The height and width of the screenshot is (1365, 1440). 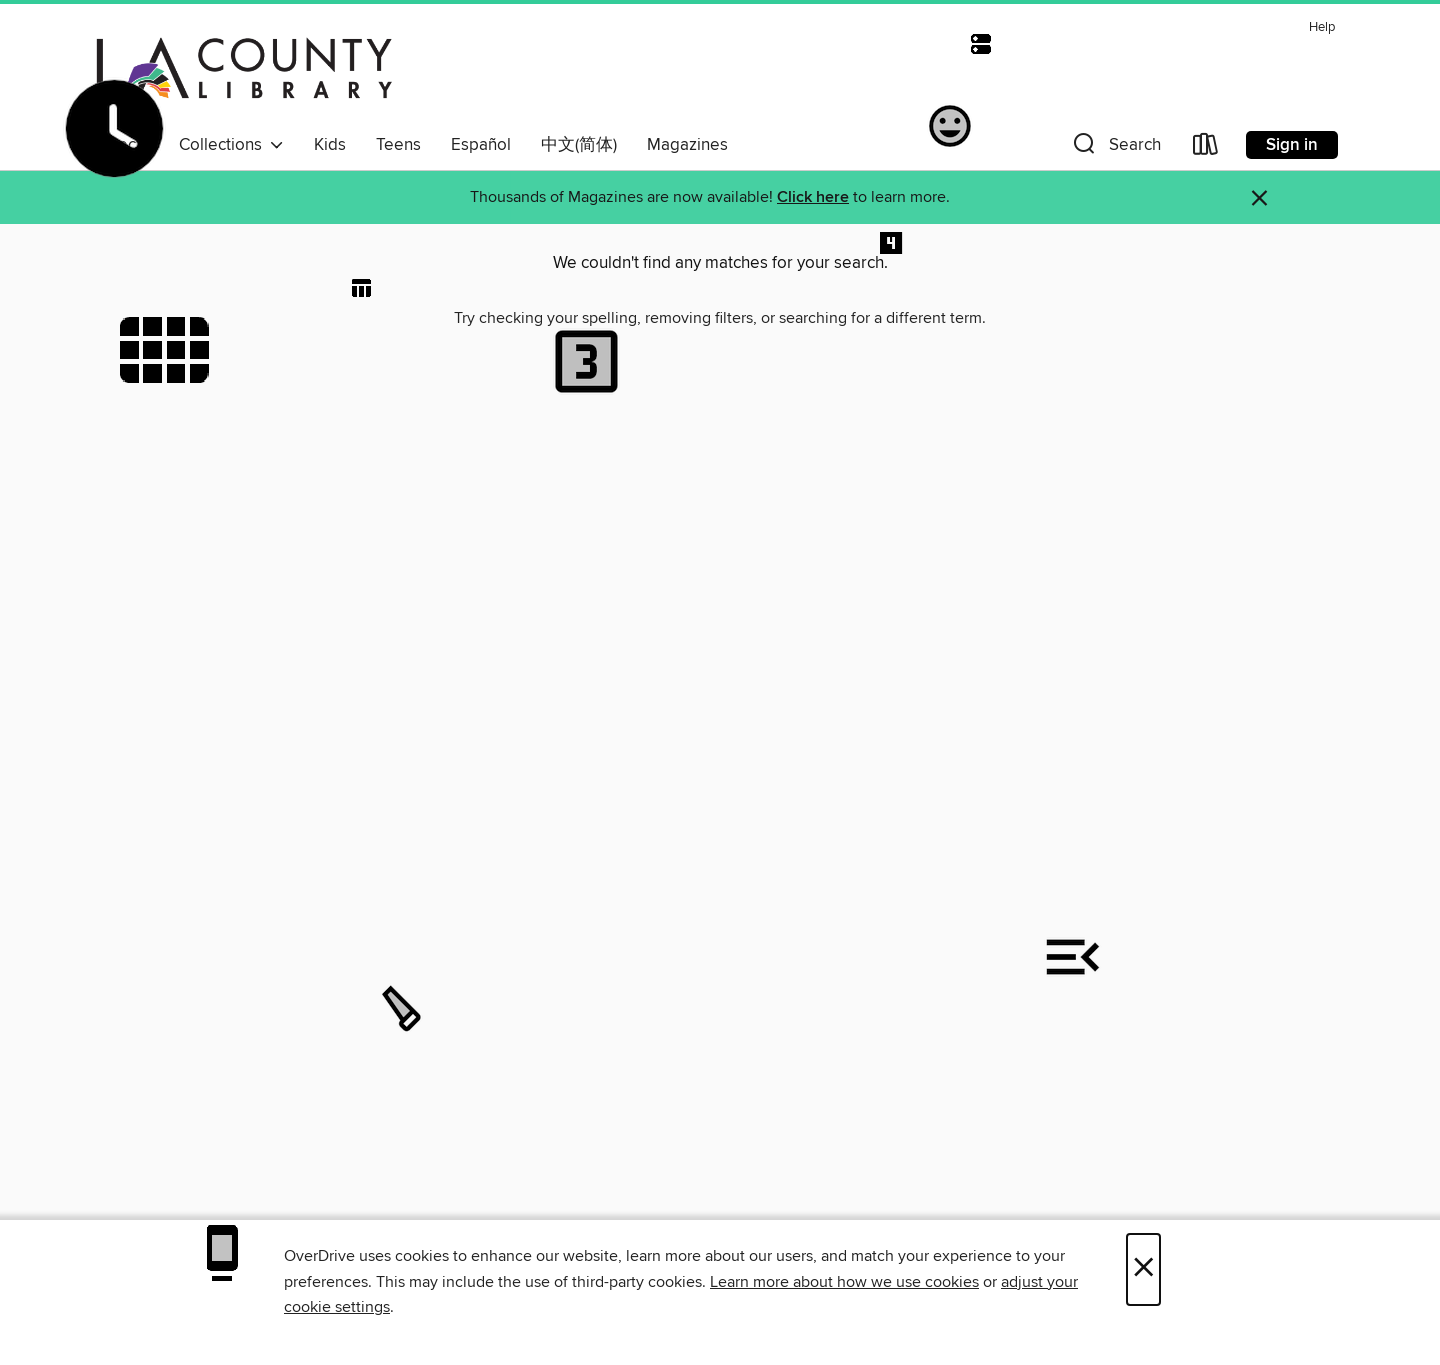 What do you see at coordinates (891, 243) in the screenshot?
I see `select filter or preset number 4` at bounding box center [891, 243].